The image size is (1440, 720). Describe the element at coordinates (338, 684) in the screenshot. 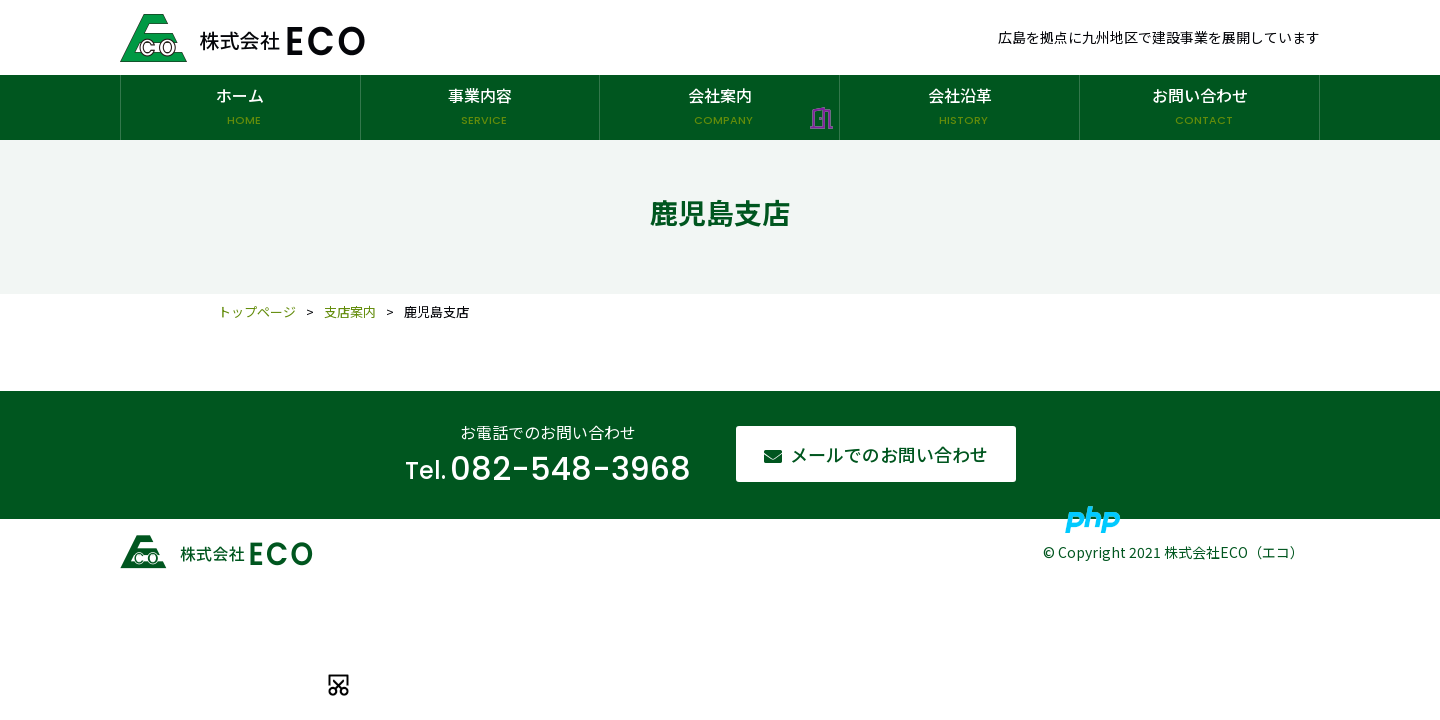

I see `capture a screenshot` at that location.